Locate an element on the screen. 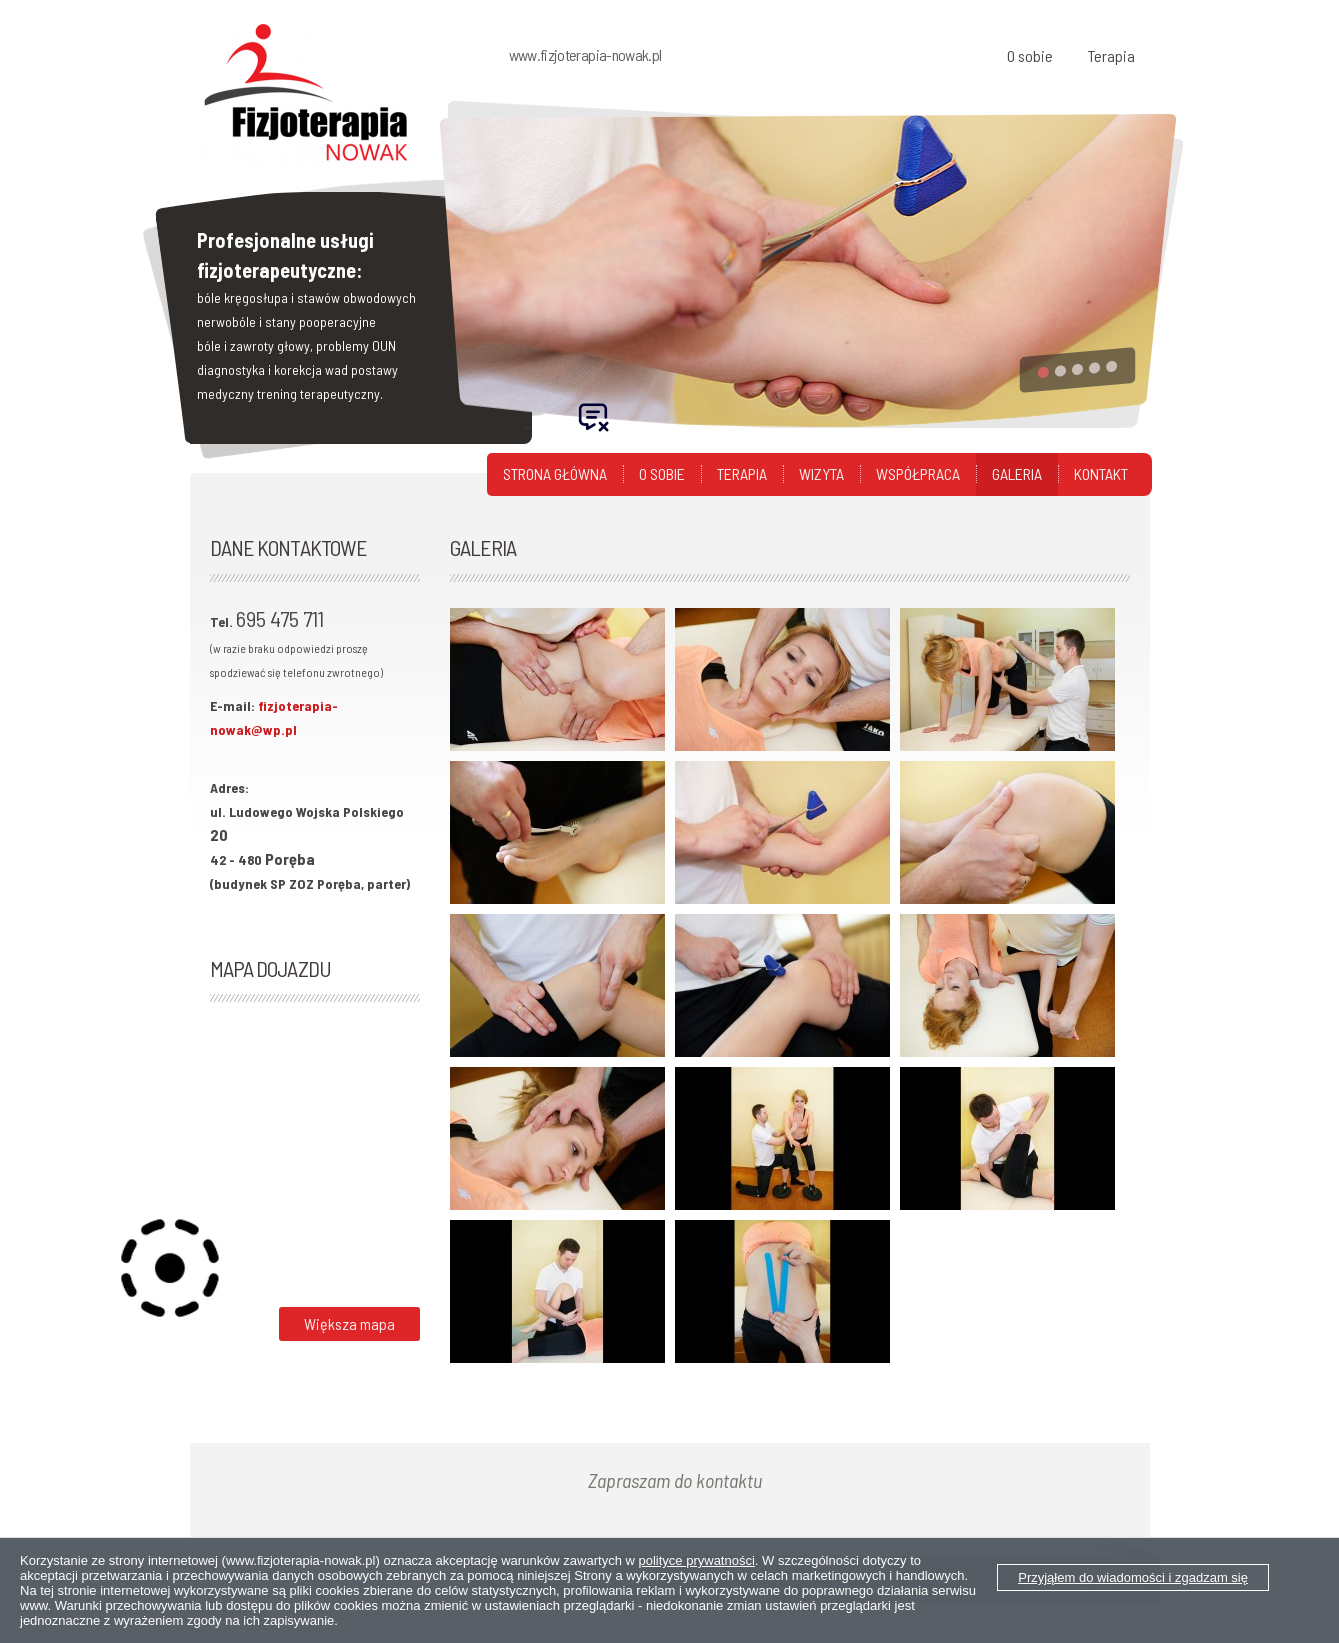  delete a message or conversation is located at coordinates (593, 416).